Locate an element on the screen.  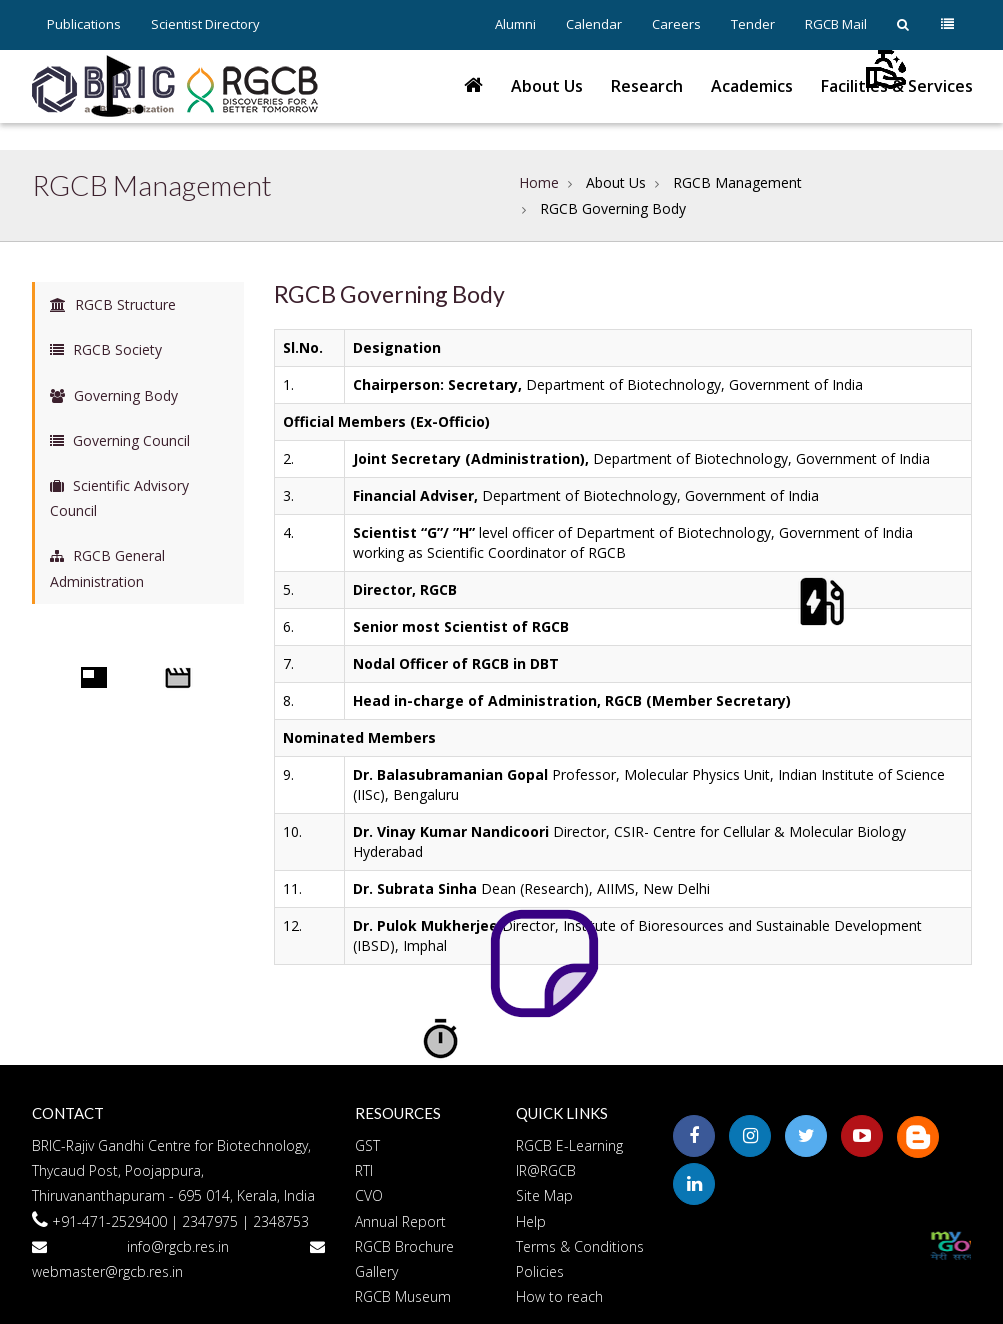
set a countdown timer is located at coordinates (440, 1039).